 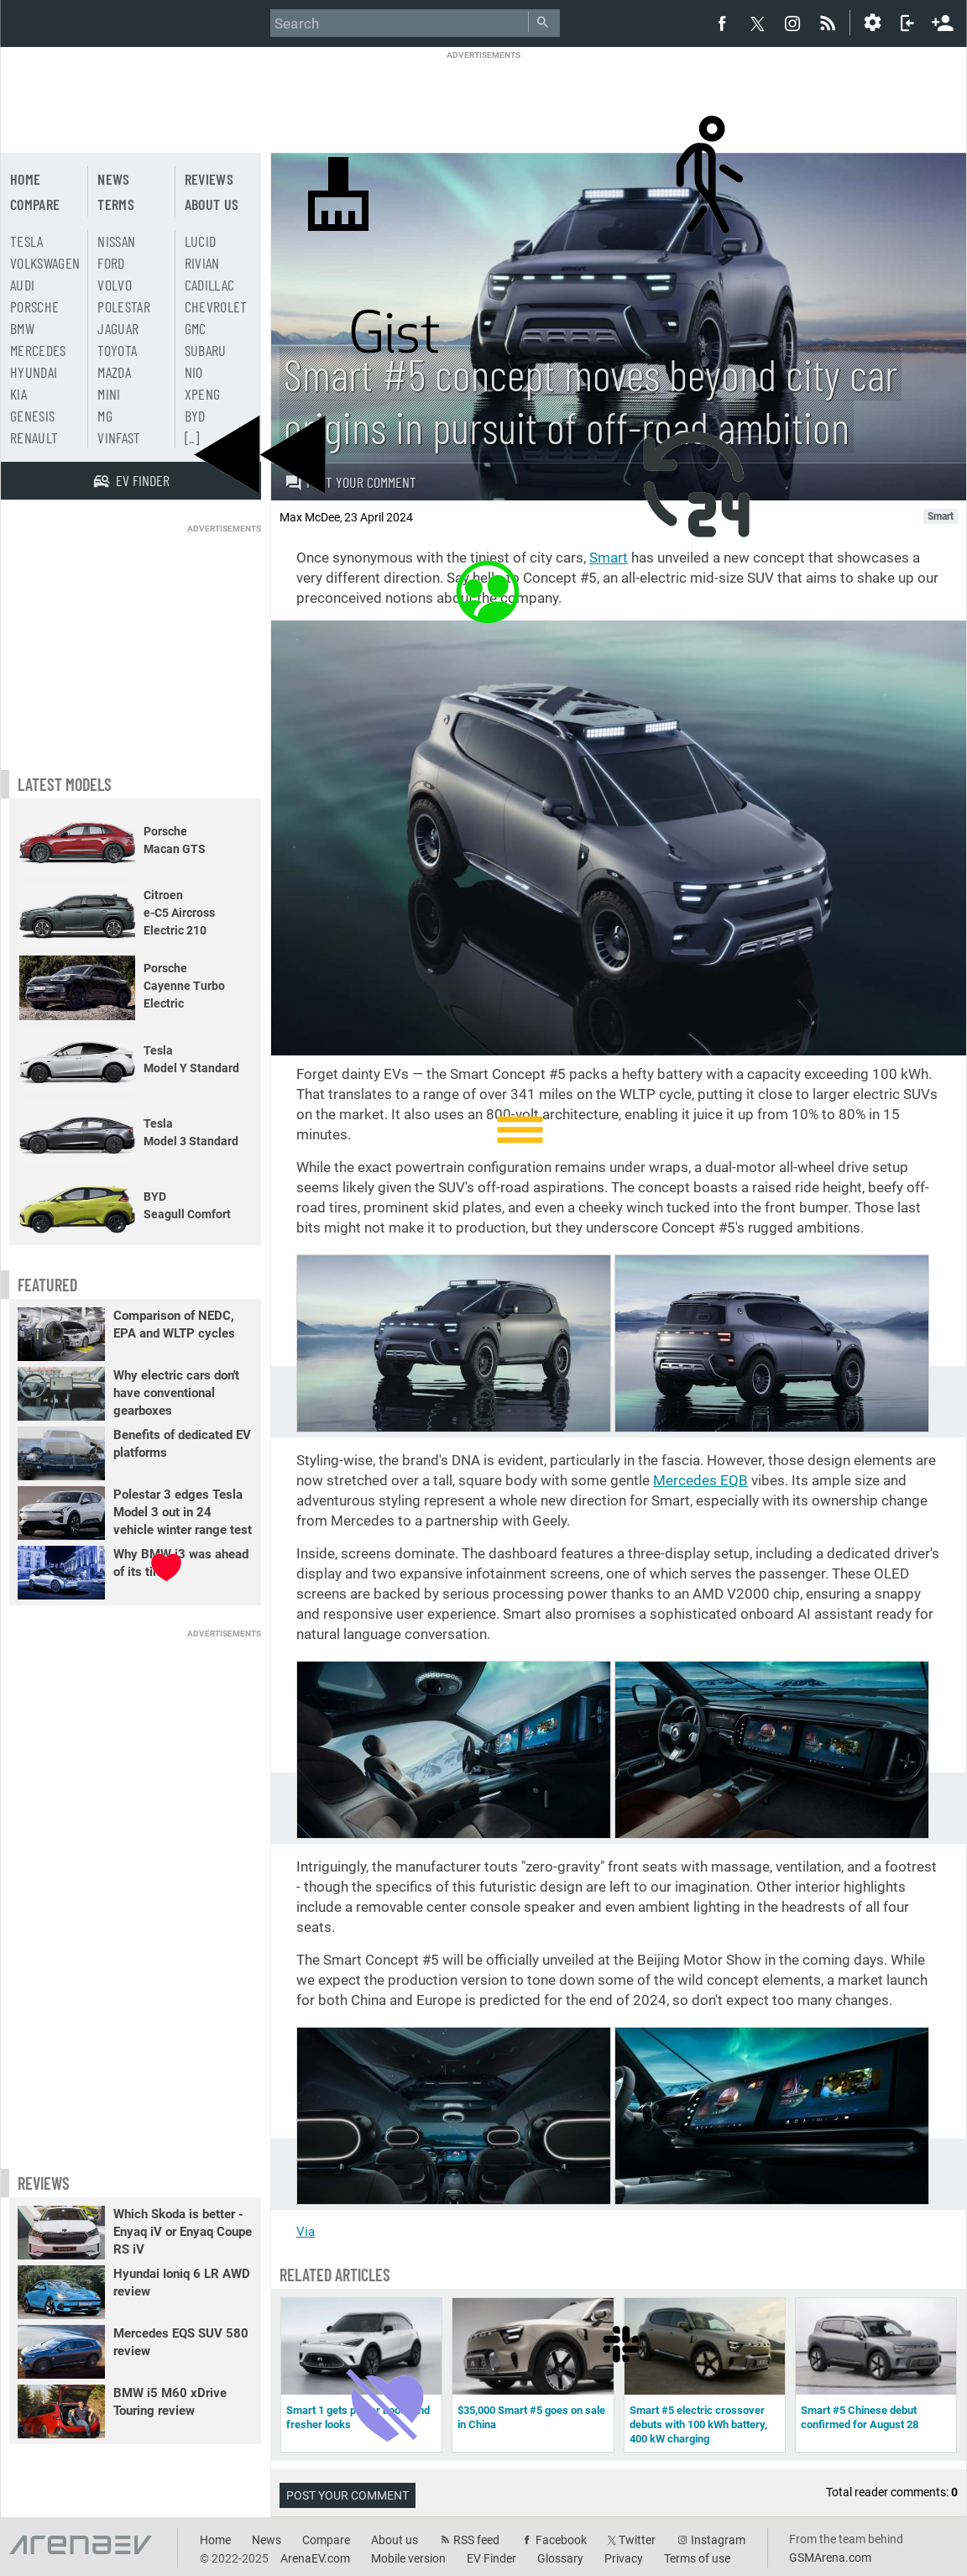 What do you see at coordinates (384, 2406) in the screenshot?
I see `remove from favorites` at bounding box center [384, 2406].